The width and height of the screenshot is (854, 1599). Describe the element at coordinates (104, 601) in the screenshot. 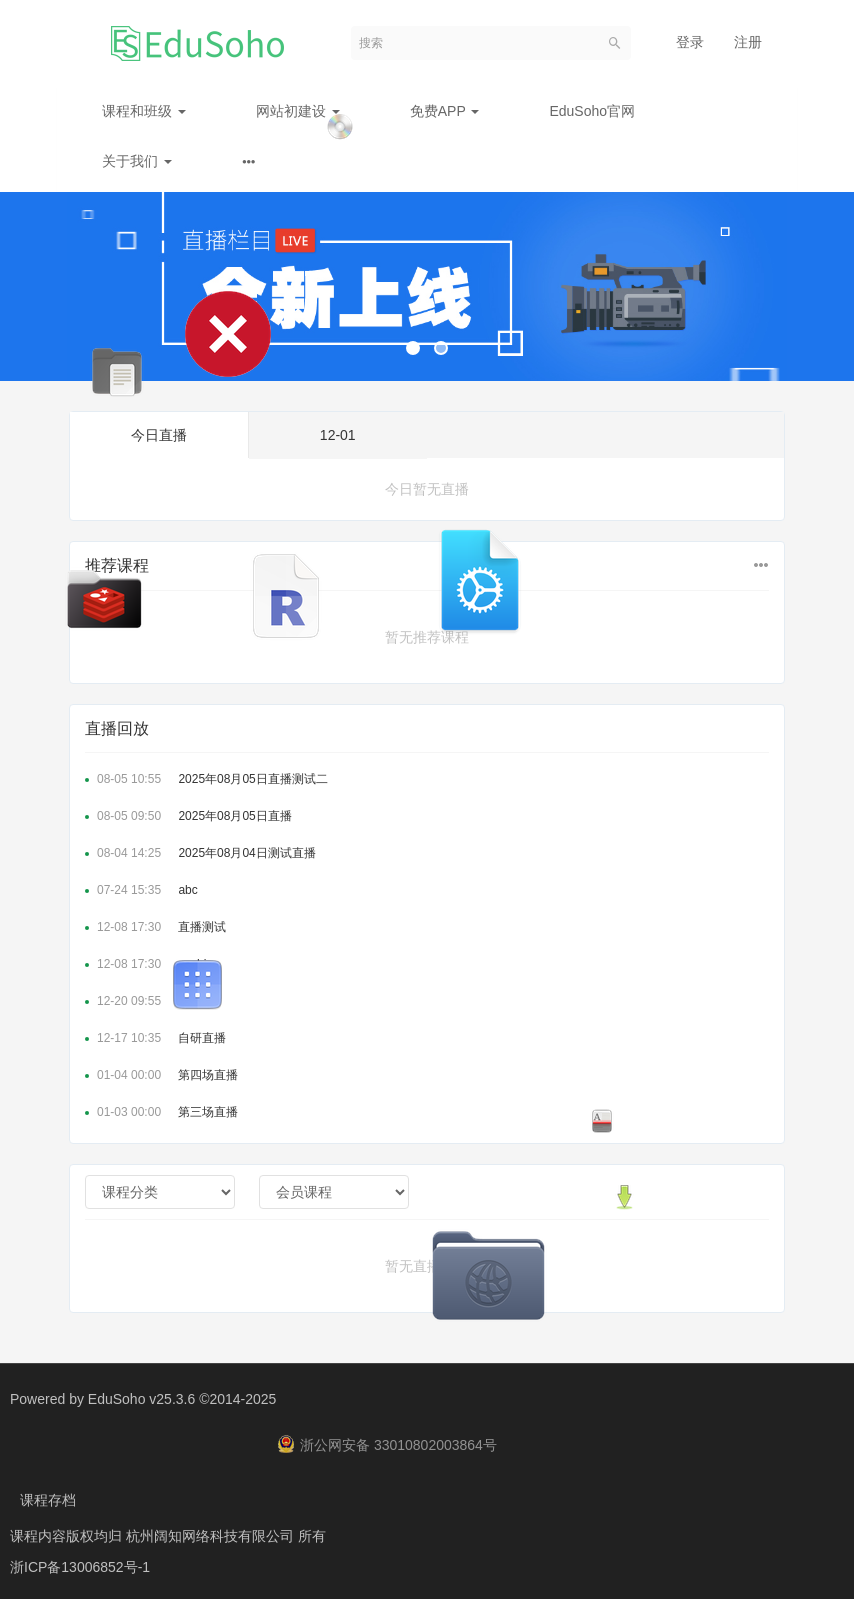

I see `open redis database project folder` at that location.